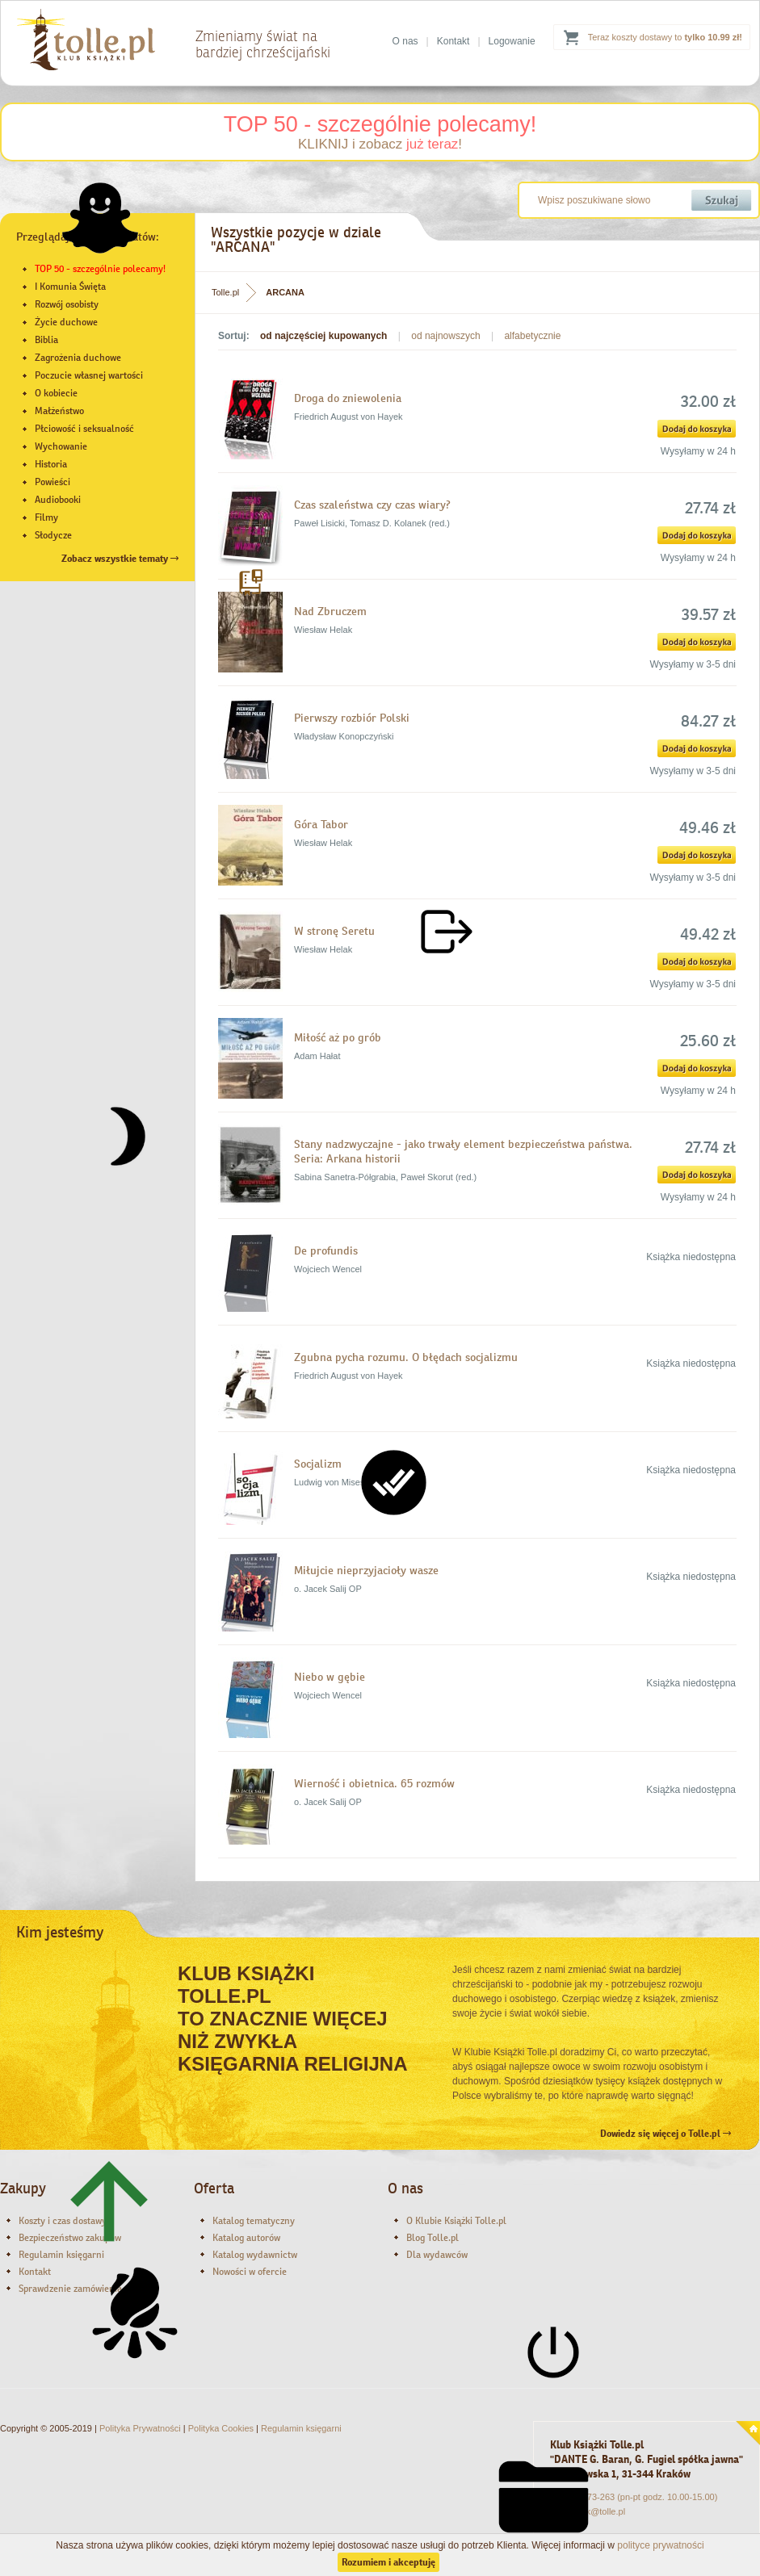 The image size is (760, 2576). Describe the element at coordinates (447, 932) in the screenshot. I see `log out of your account` at that location.